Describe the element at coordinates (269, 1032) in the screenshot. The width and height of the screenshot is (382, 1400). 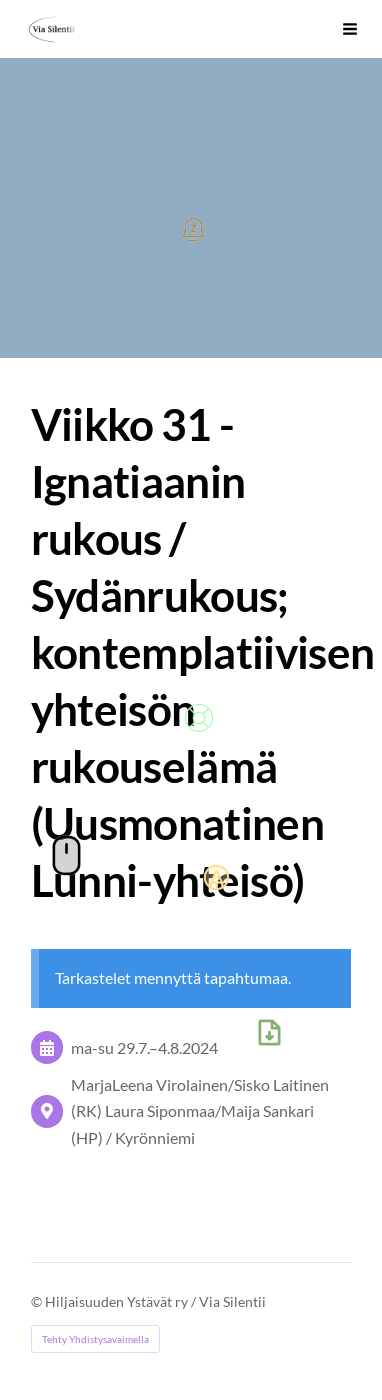
I see `download file` at that location.